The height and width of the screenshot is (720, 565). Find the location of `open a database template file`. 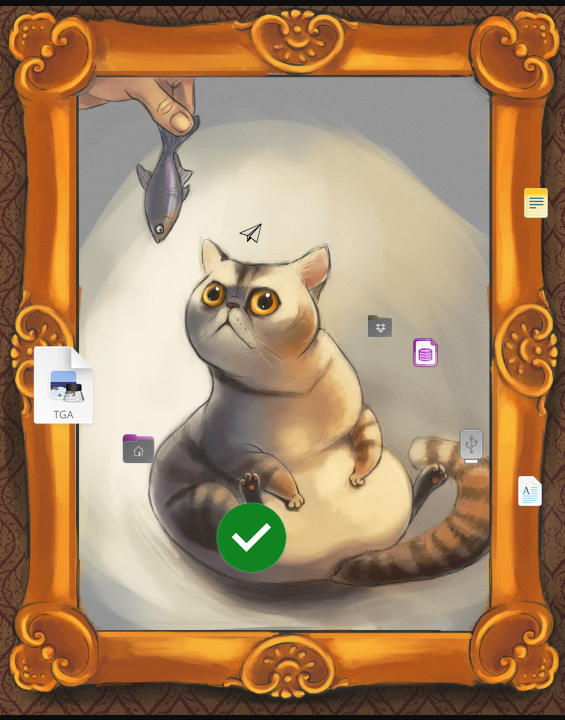

open a database template file is located at coordinates (425, 352).